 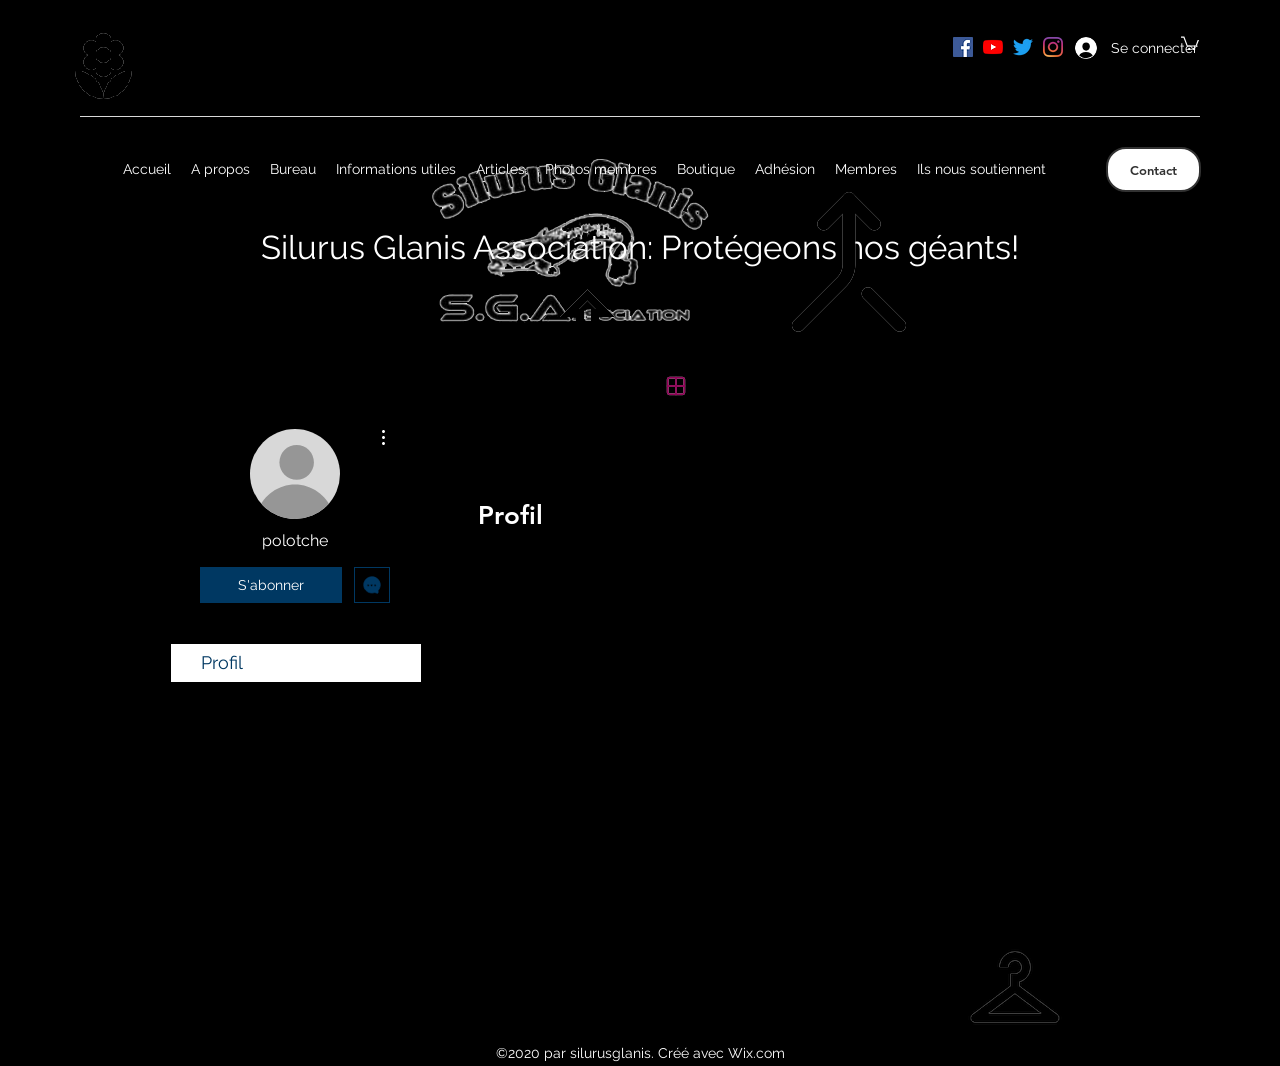 What do you see at coordinates (668, 996) in the screenshot?
I see `open the on-screen keyboard` at bounding box center [668, 996].